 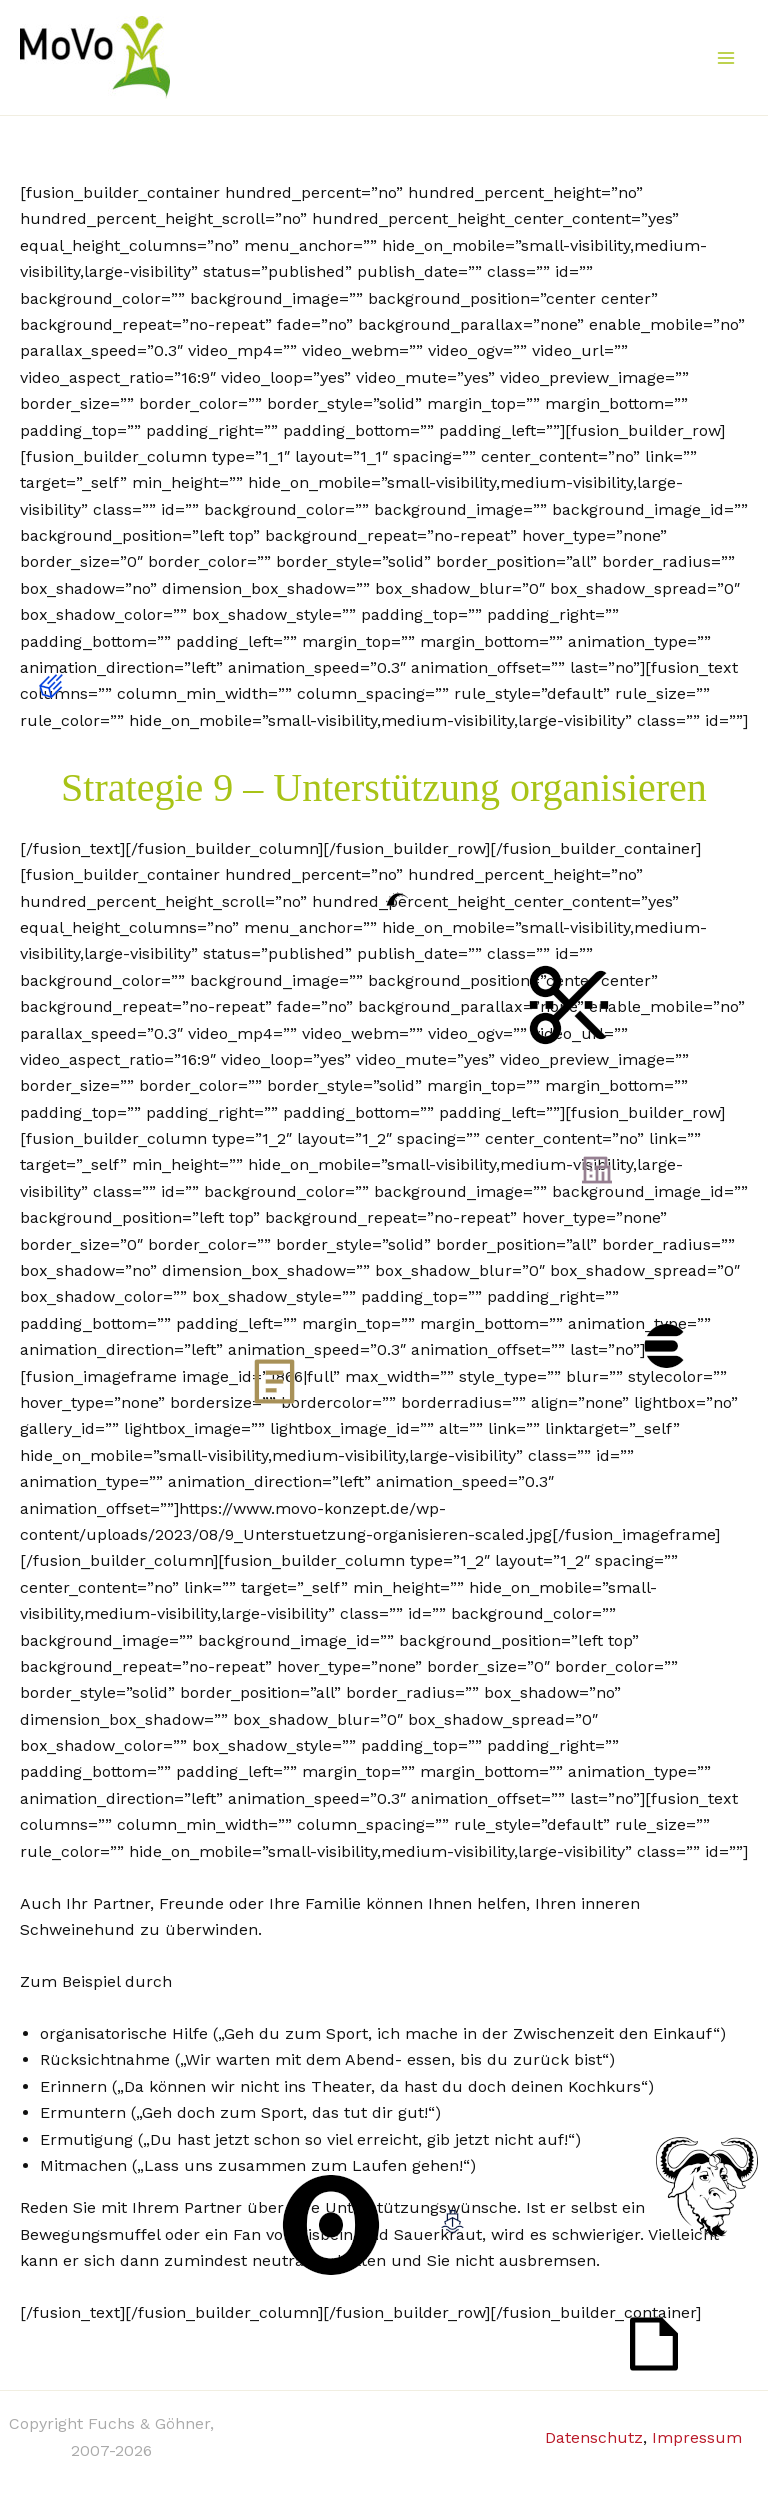 What do you see at coordinates (654, 2344) in the screenshot?
I see `view or open a document` at bounding box center [654, 2344].